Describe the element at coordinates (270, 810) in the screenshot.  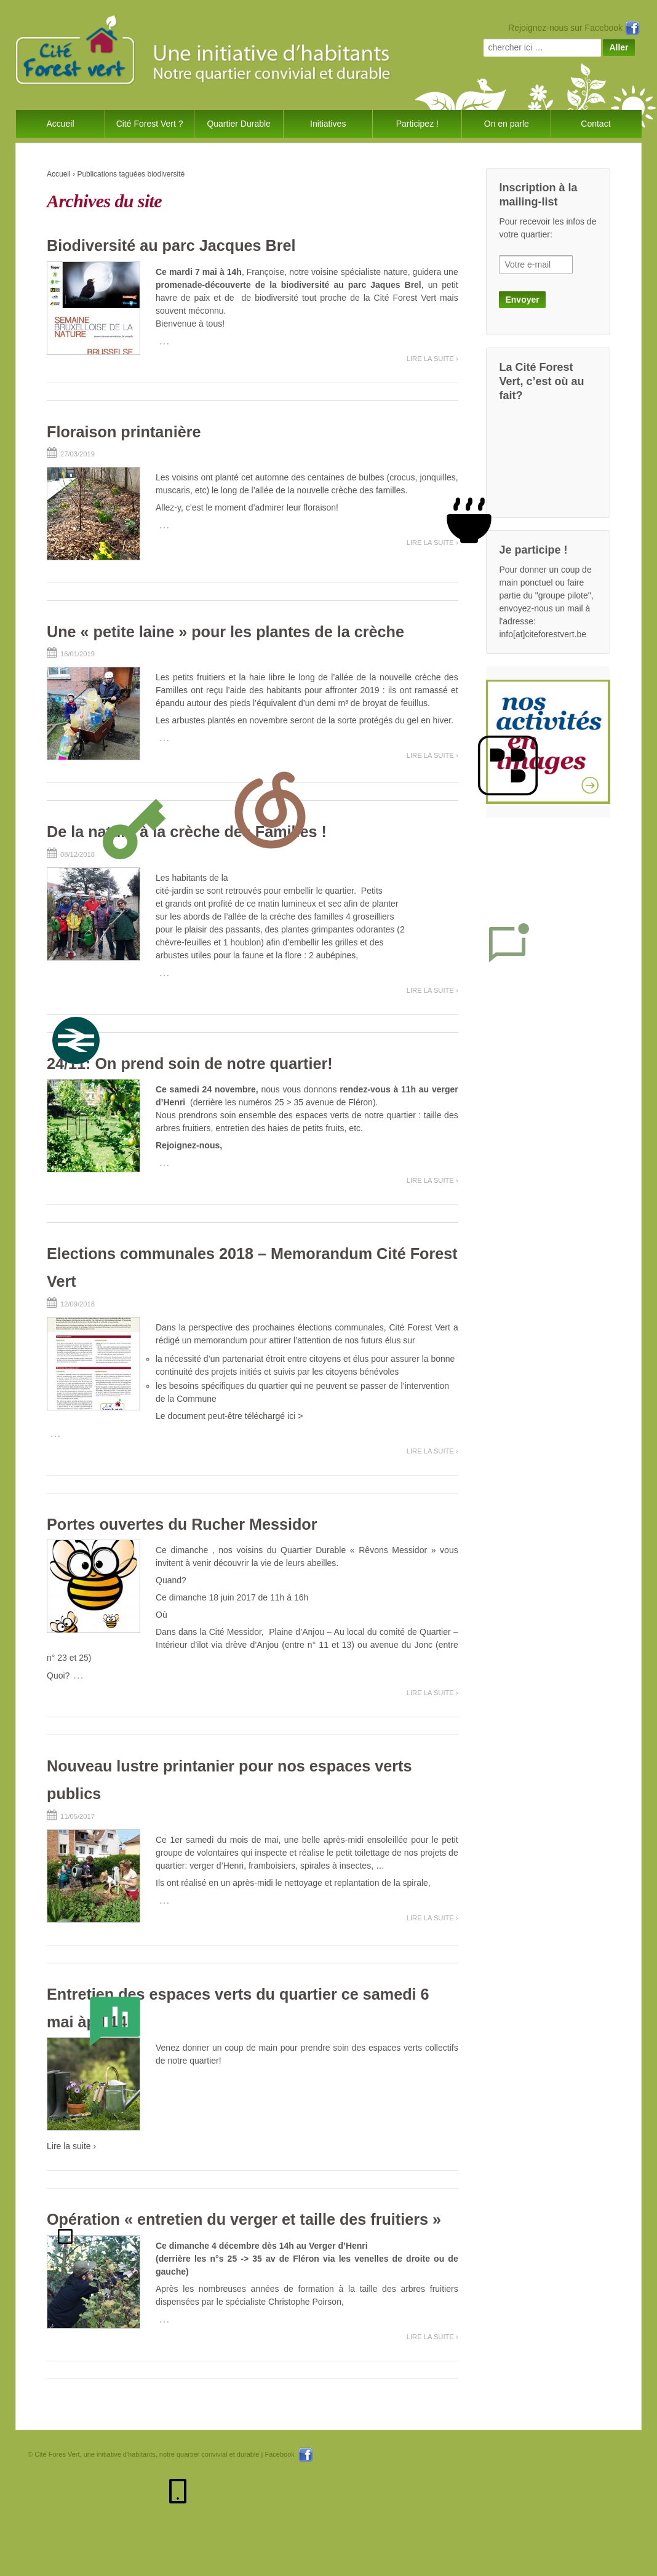
I see `open netease cloud music app` at that location.